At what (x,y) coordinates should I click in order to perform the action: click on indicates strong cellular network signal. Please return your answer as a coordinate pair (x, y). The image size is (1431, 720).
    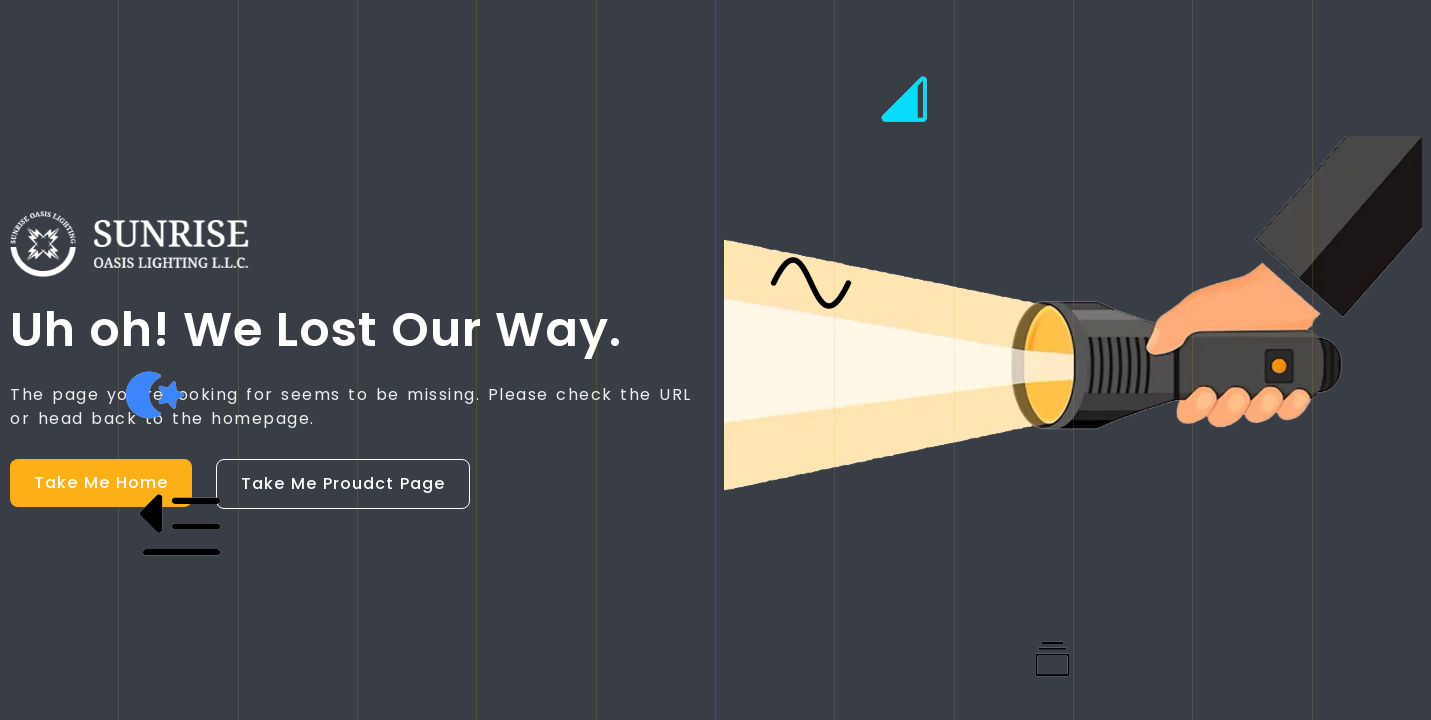
    Looking at the image, I should click on (908, 101).